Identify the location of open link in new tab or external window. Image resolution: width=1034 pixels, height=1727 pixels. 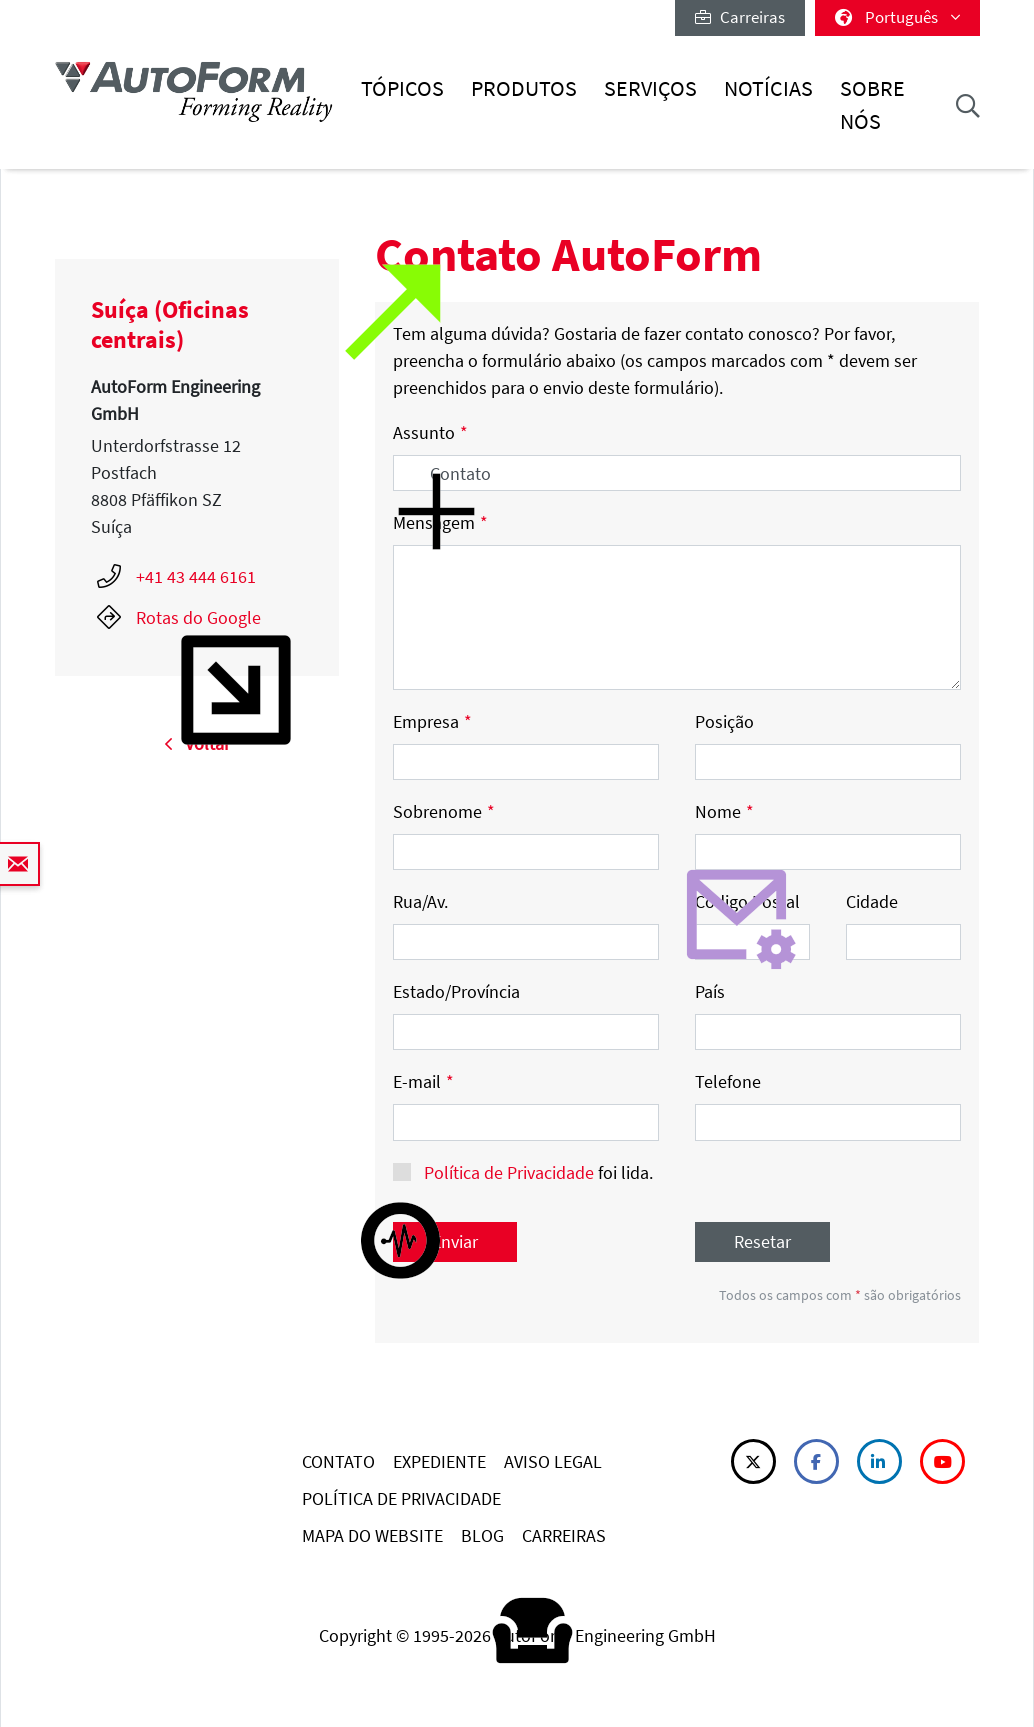
(395, 310).